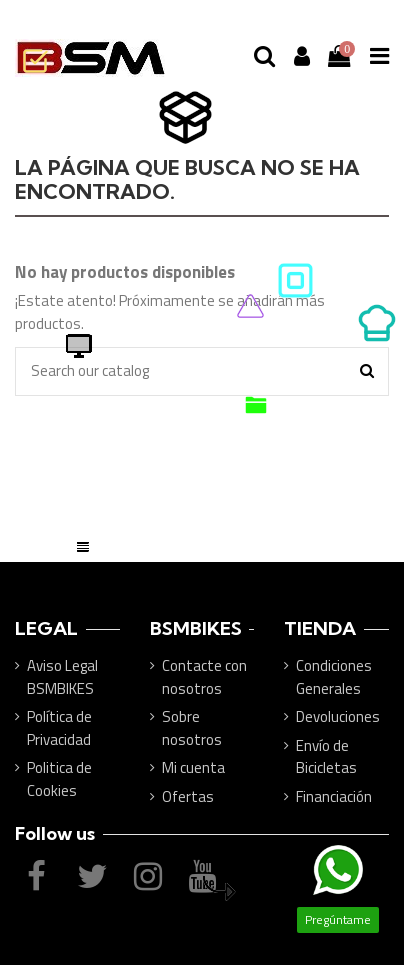  I want to click on open navigation menu, so click(83, 547).